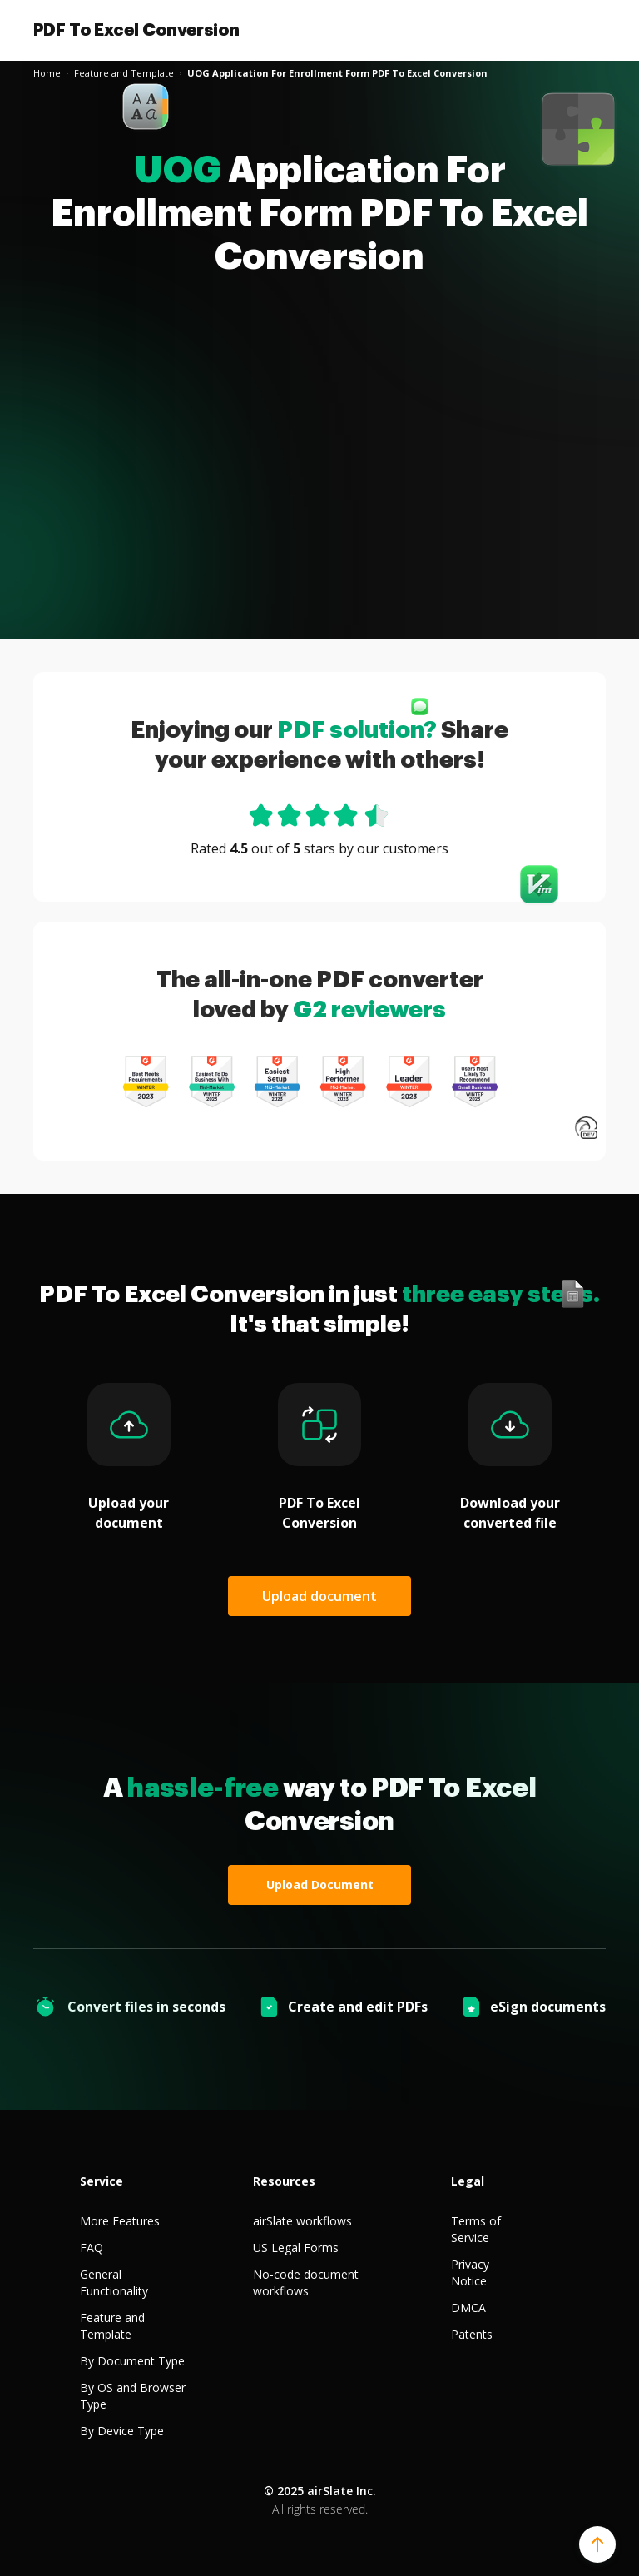 This screenshot has height=2576, width=639. Describe the element at coordinates (586, 1127) in the screenshot. I see `open Microsoft Edge Dev browser` at that location.